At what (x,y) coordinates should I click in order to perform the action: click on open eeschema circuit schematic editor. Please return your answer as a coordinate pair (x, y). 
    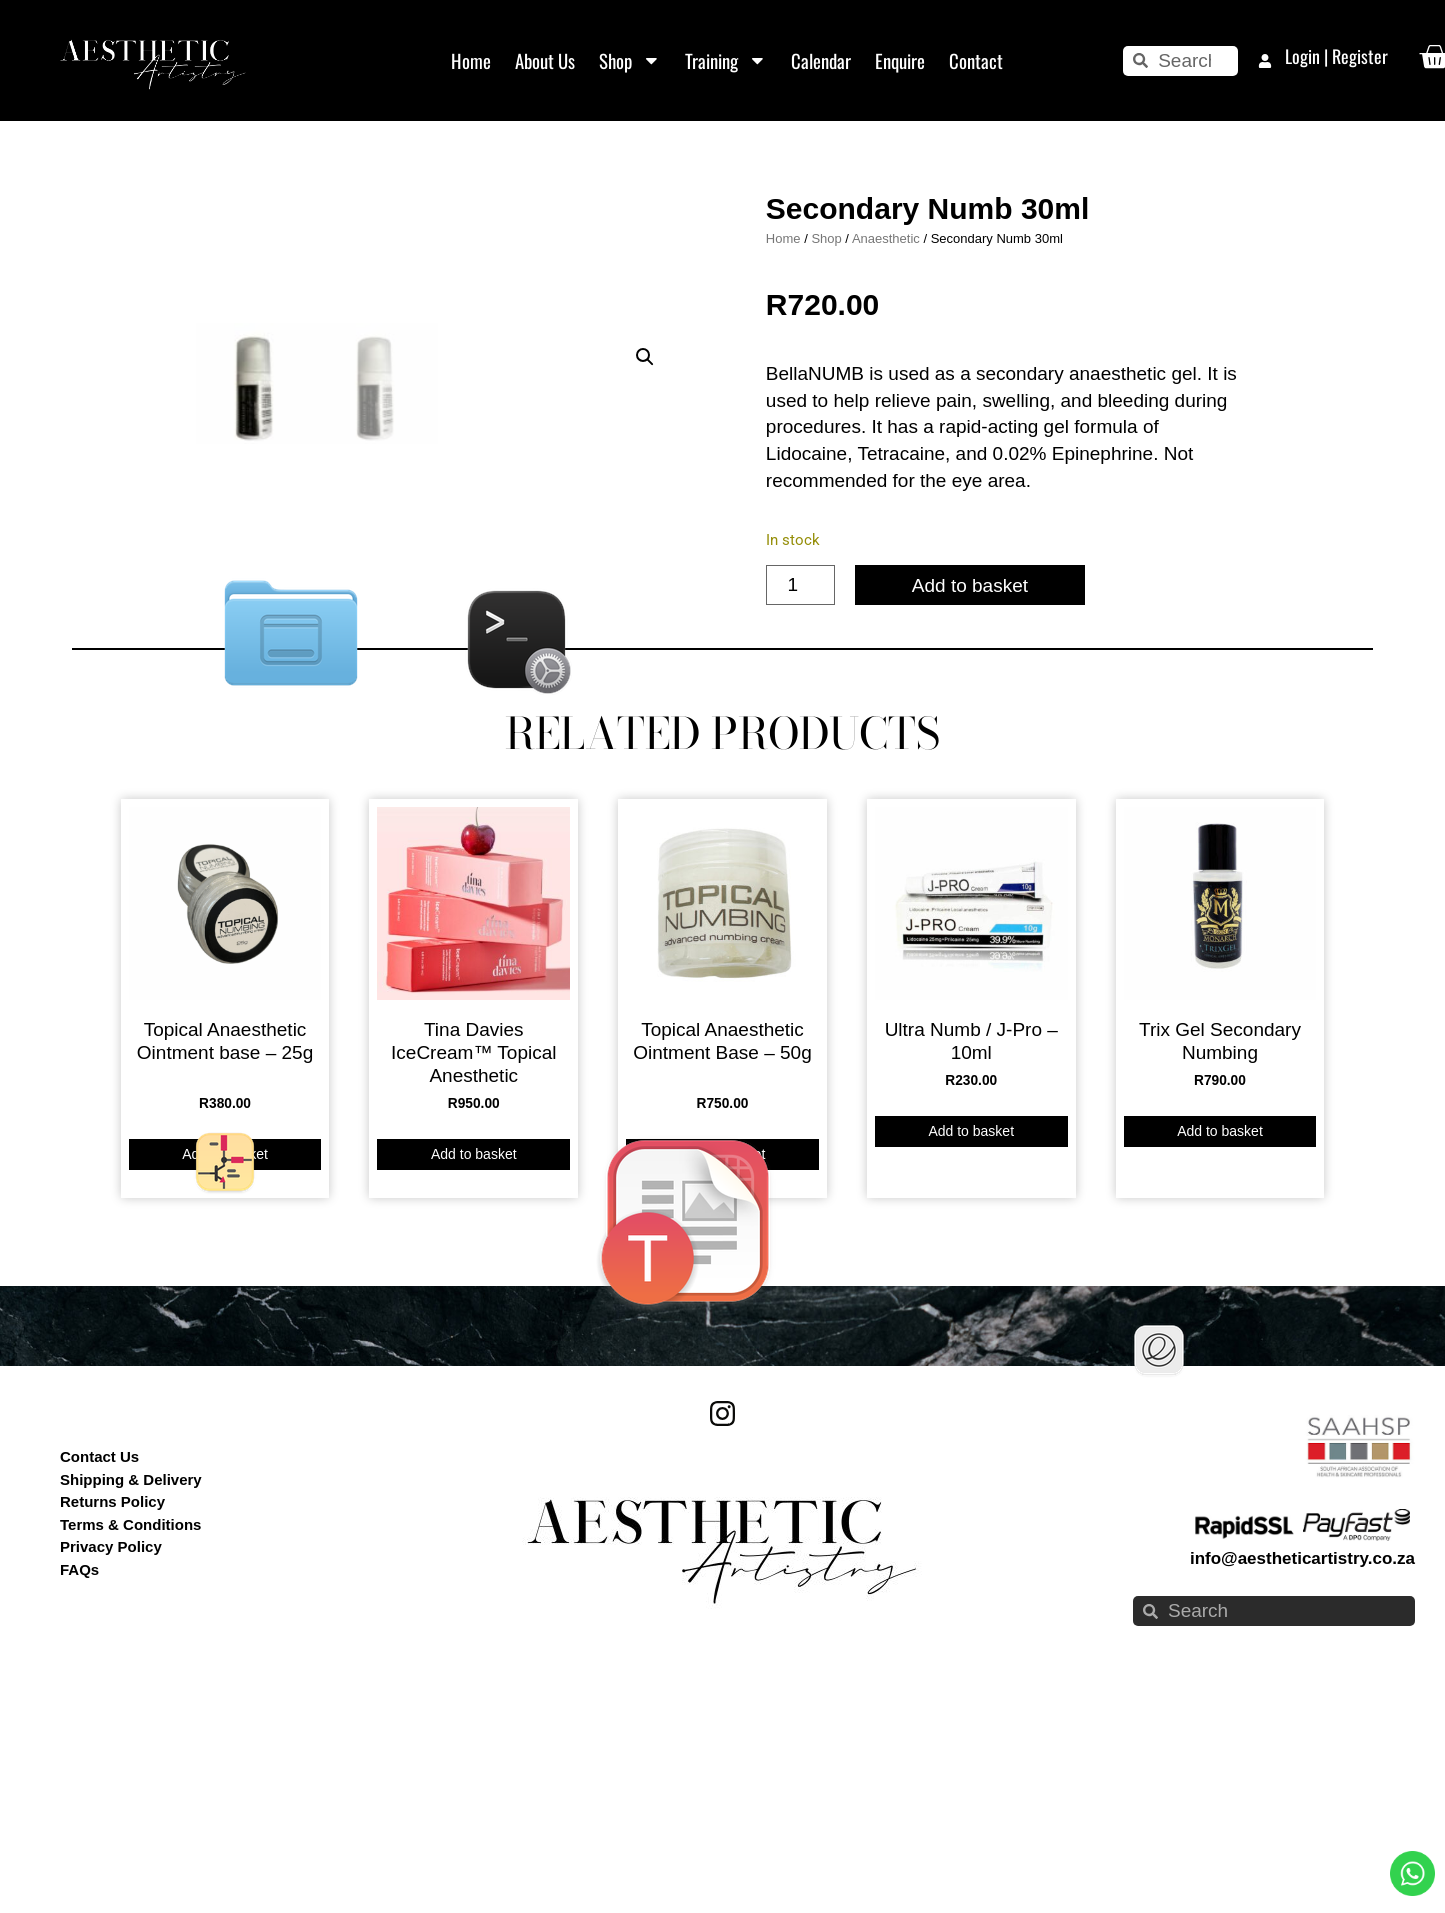
    Looking at the image, I should click on (225, 1162).